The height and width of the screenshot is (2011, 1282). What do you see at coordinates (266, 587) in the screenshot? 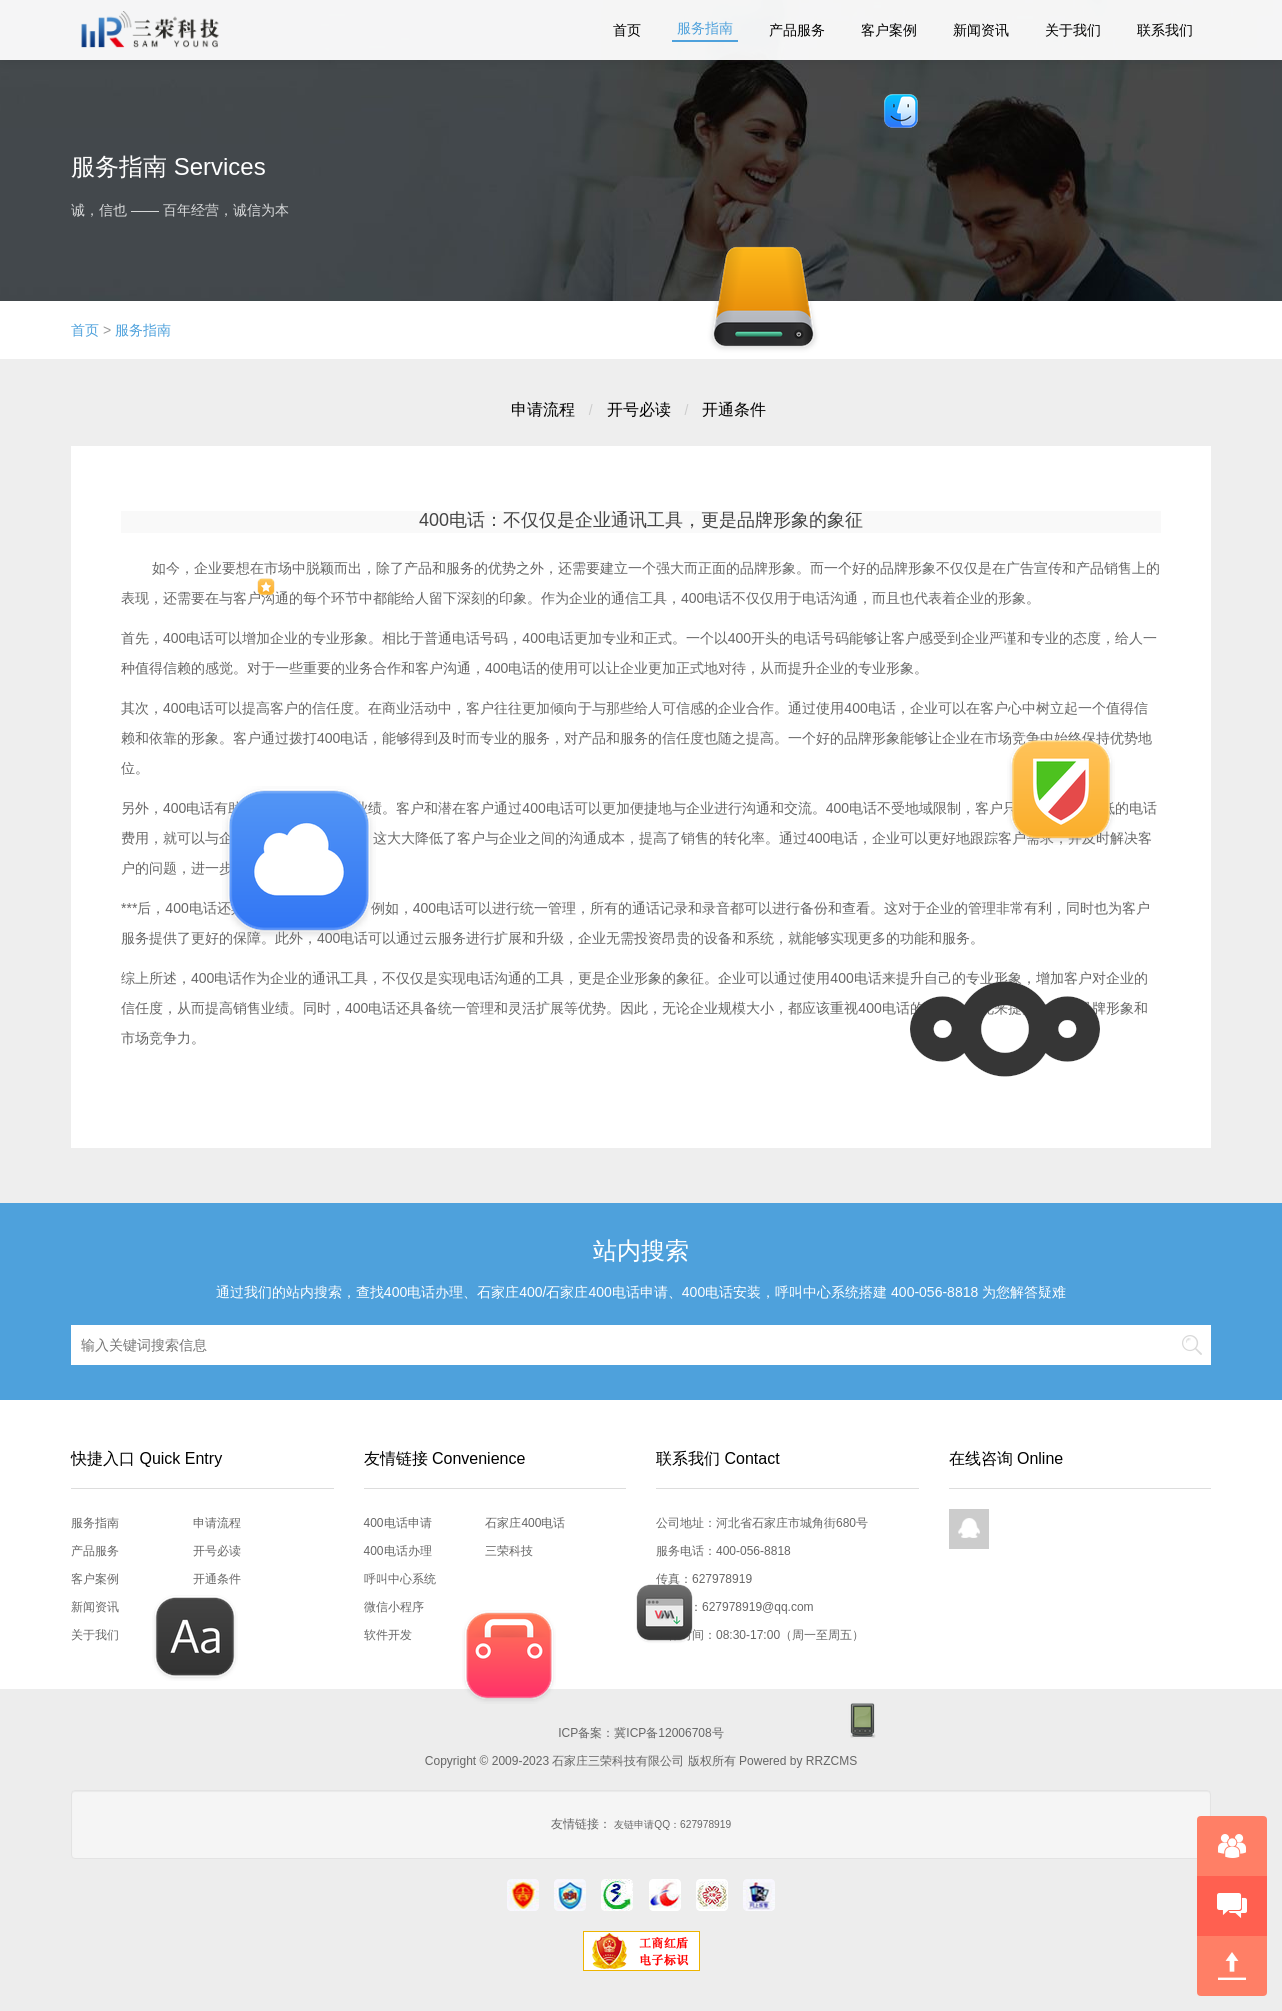
I see `view featured applications` at bounding box center [266, 587].